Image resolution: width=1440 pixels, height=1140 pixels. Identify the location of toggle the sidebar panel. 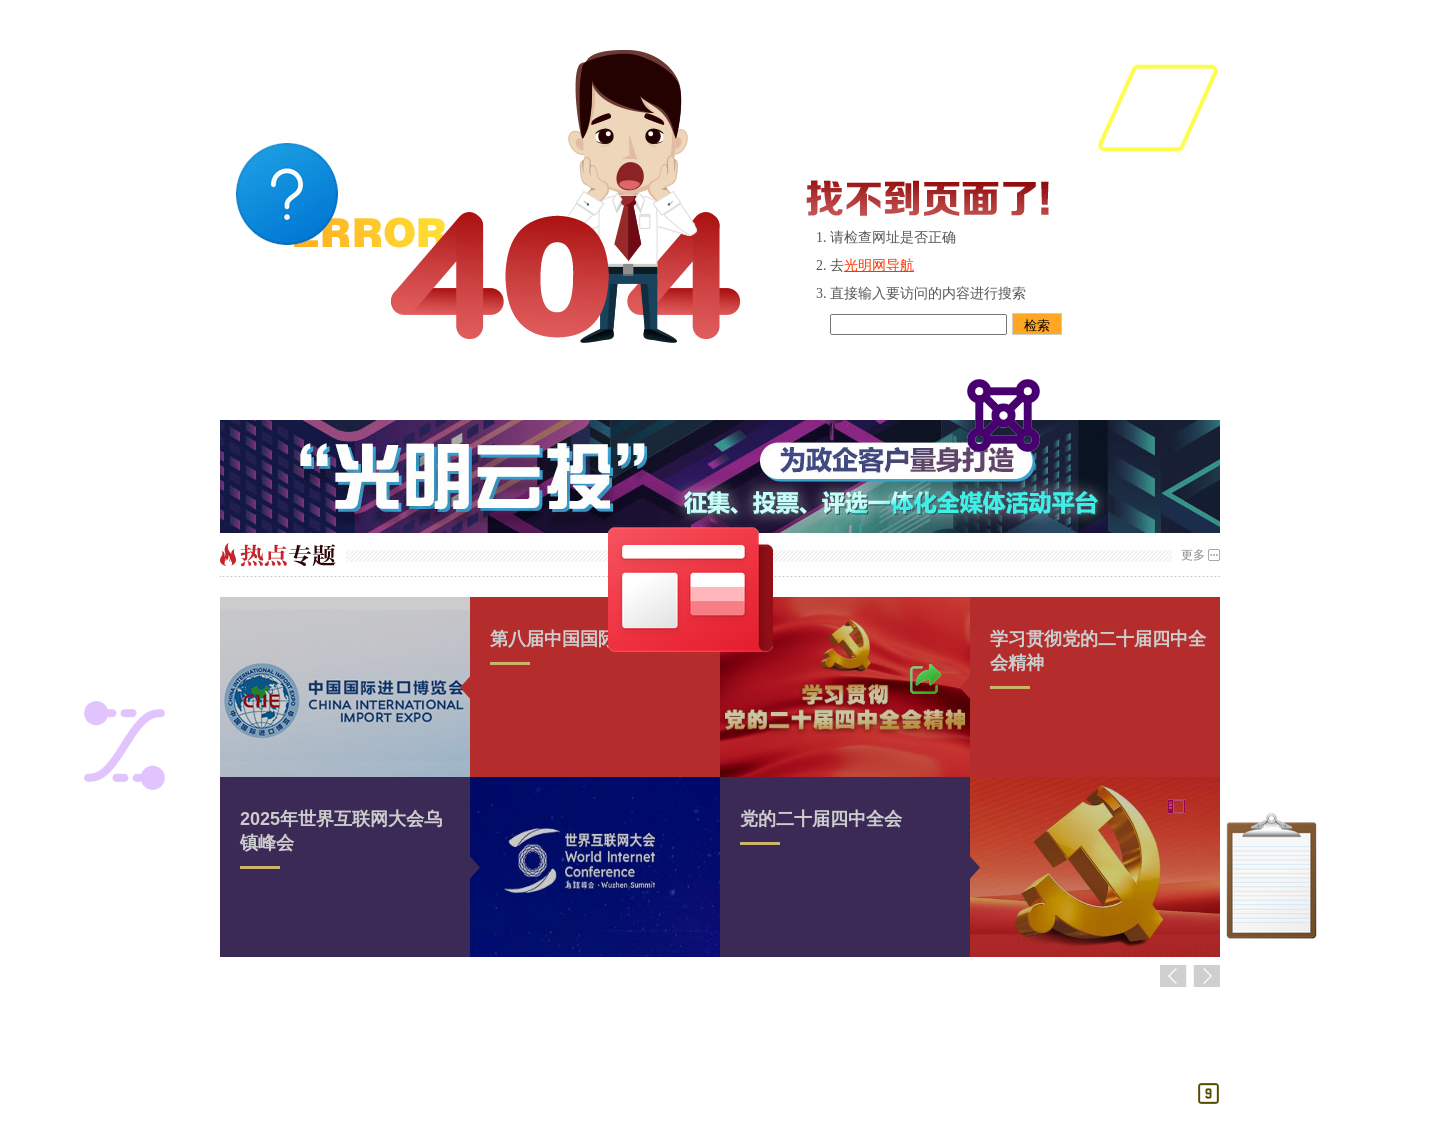
(1176, 806).